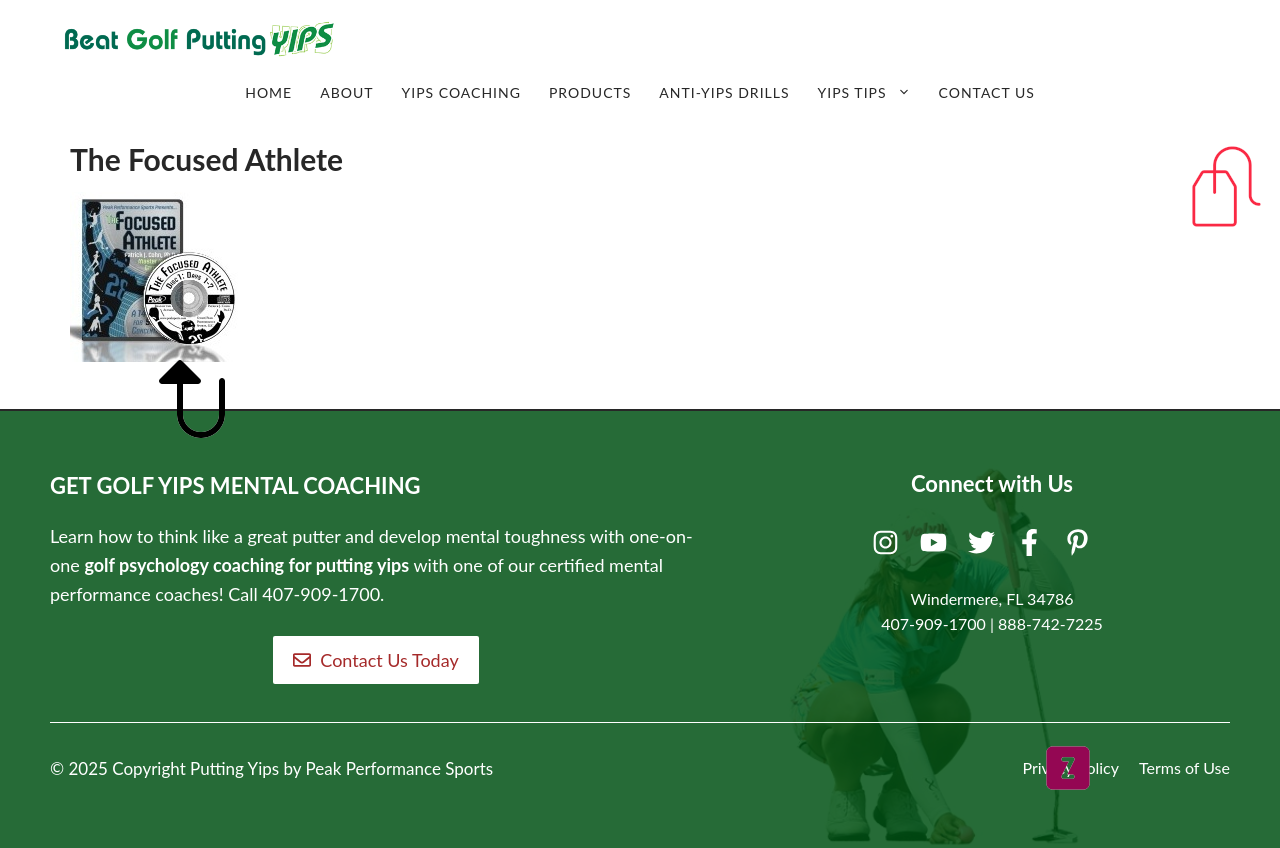 The height and width of the screenshot is (848, 1280). Describe the element at coordinates (1068, 768) in the screenshot. I see `represents the letter Z in a keyboard or text input` at that location.